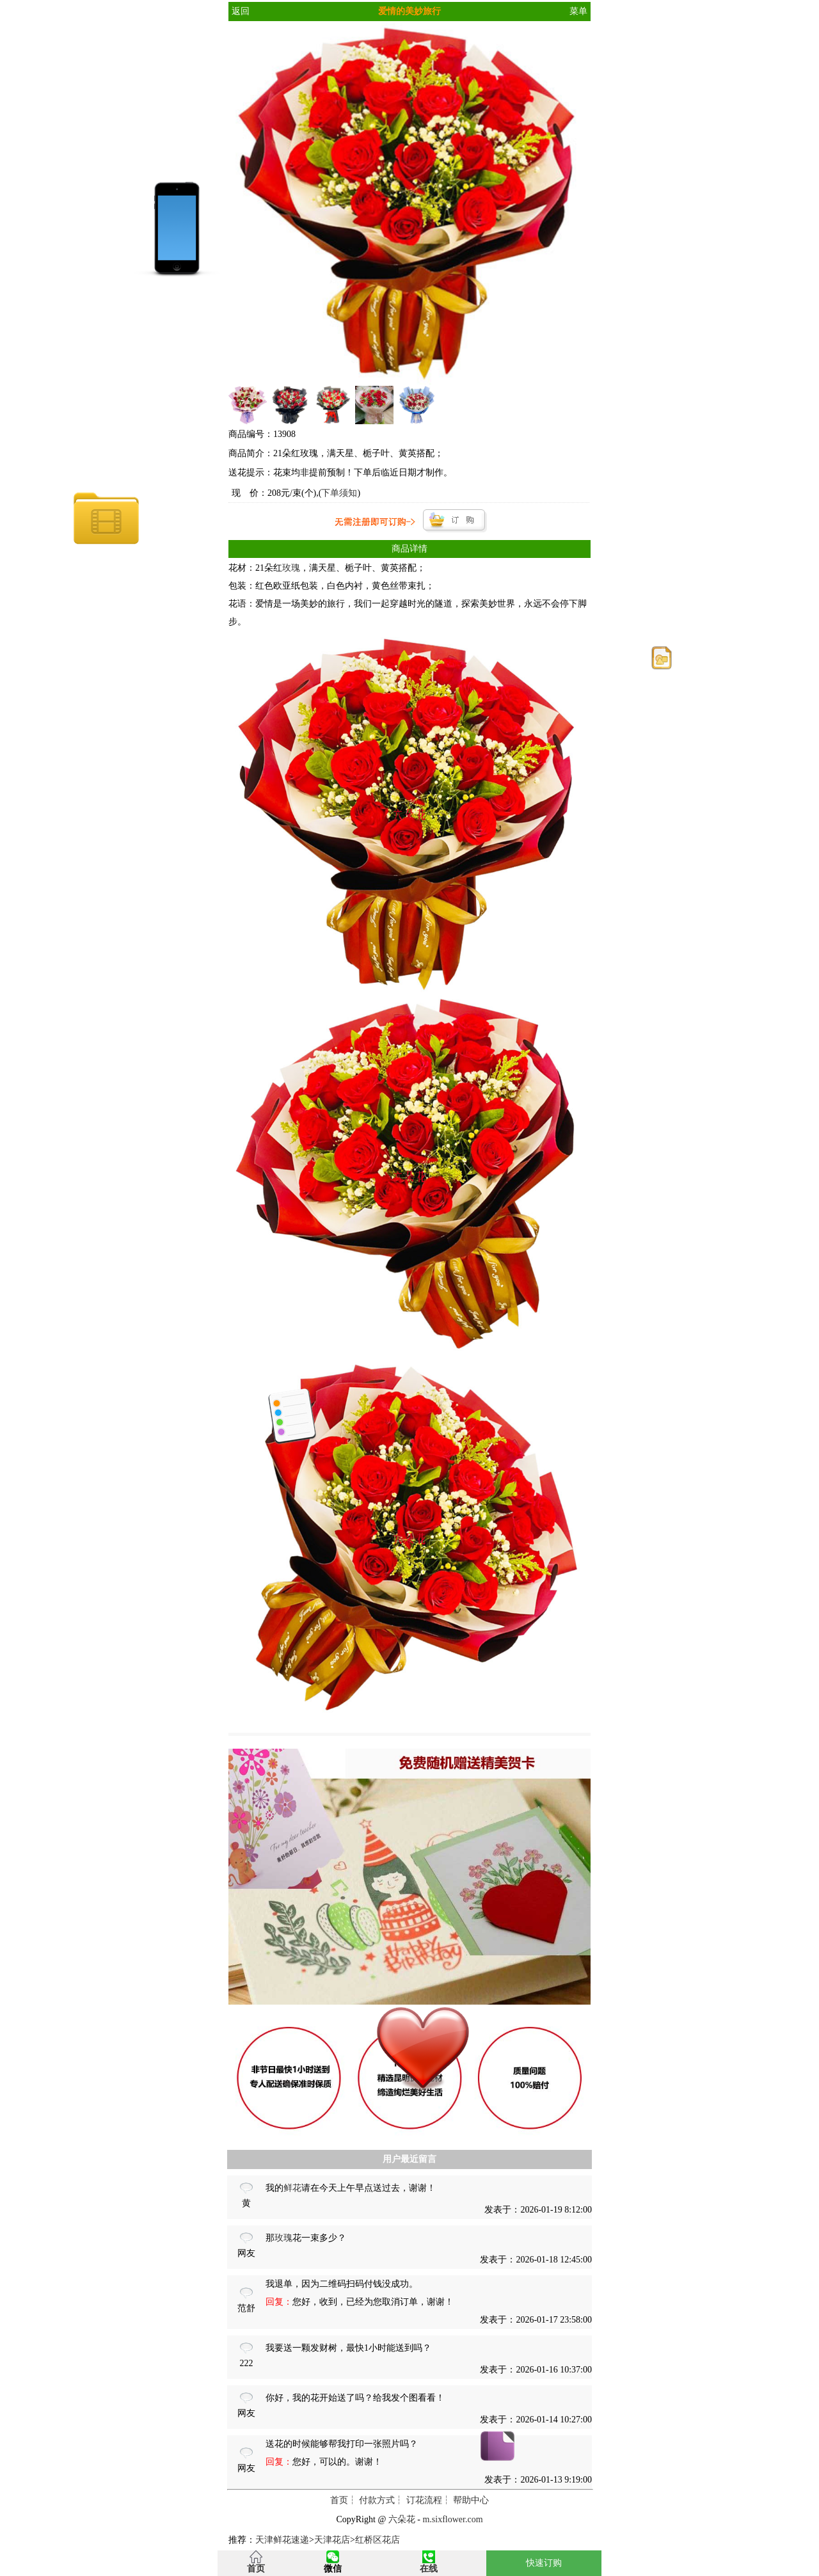 Image resolution: width=819 pixels, height=2576 pixels. Describe the element at coordinates (423, 2042) in the screenshot. I see `access your favorites or bookmarked items` at that location.